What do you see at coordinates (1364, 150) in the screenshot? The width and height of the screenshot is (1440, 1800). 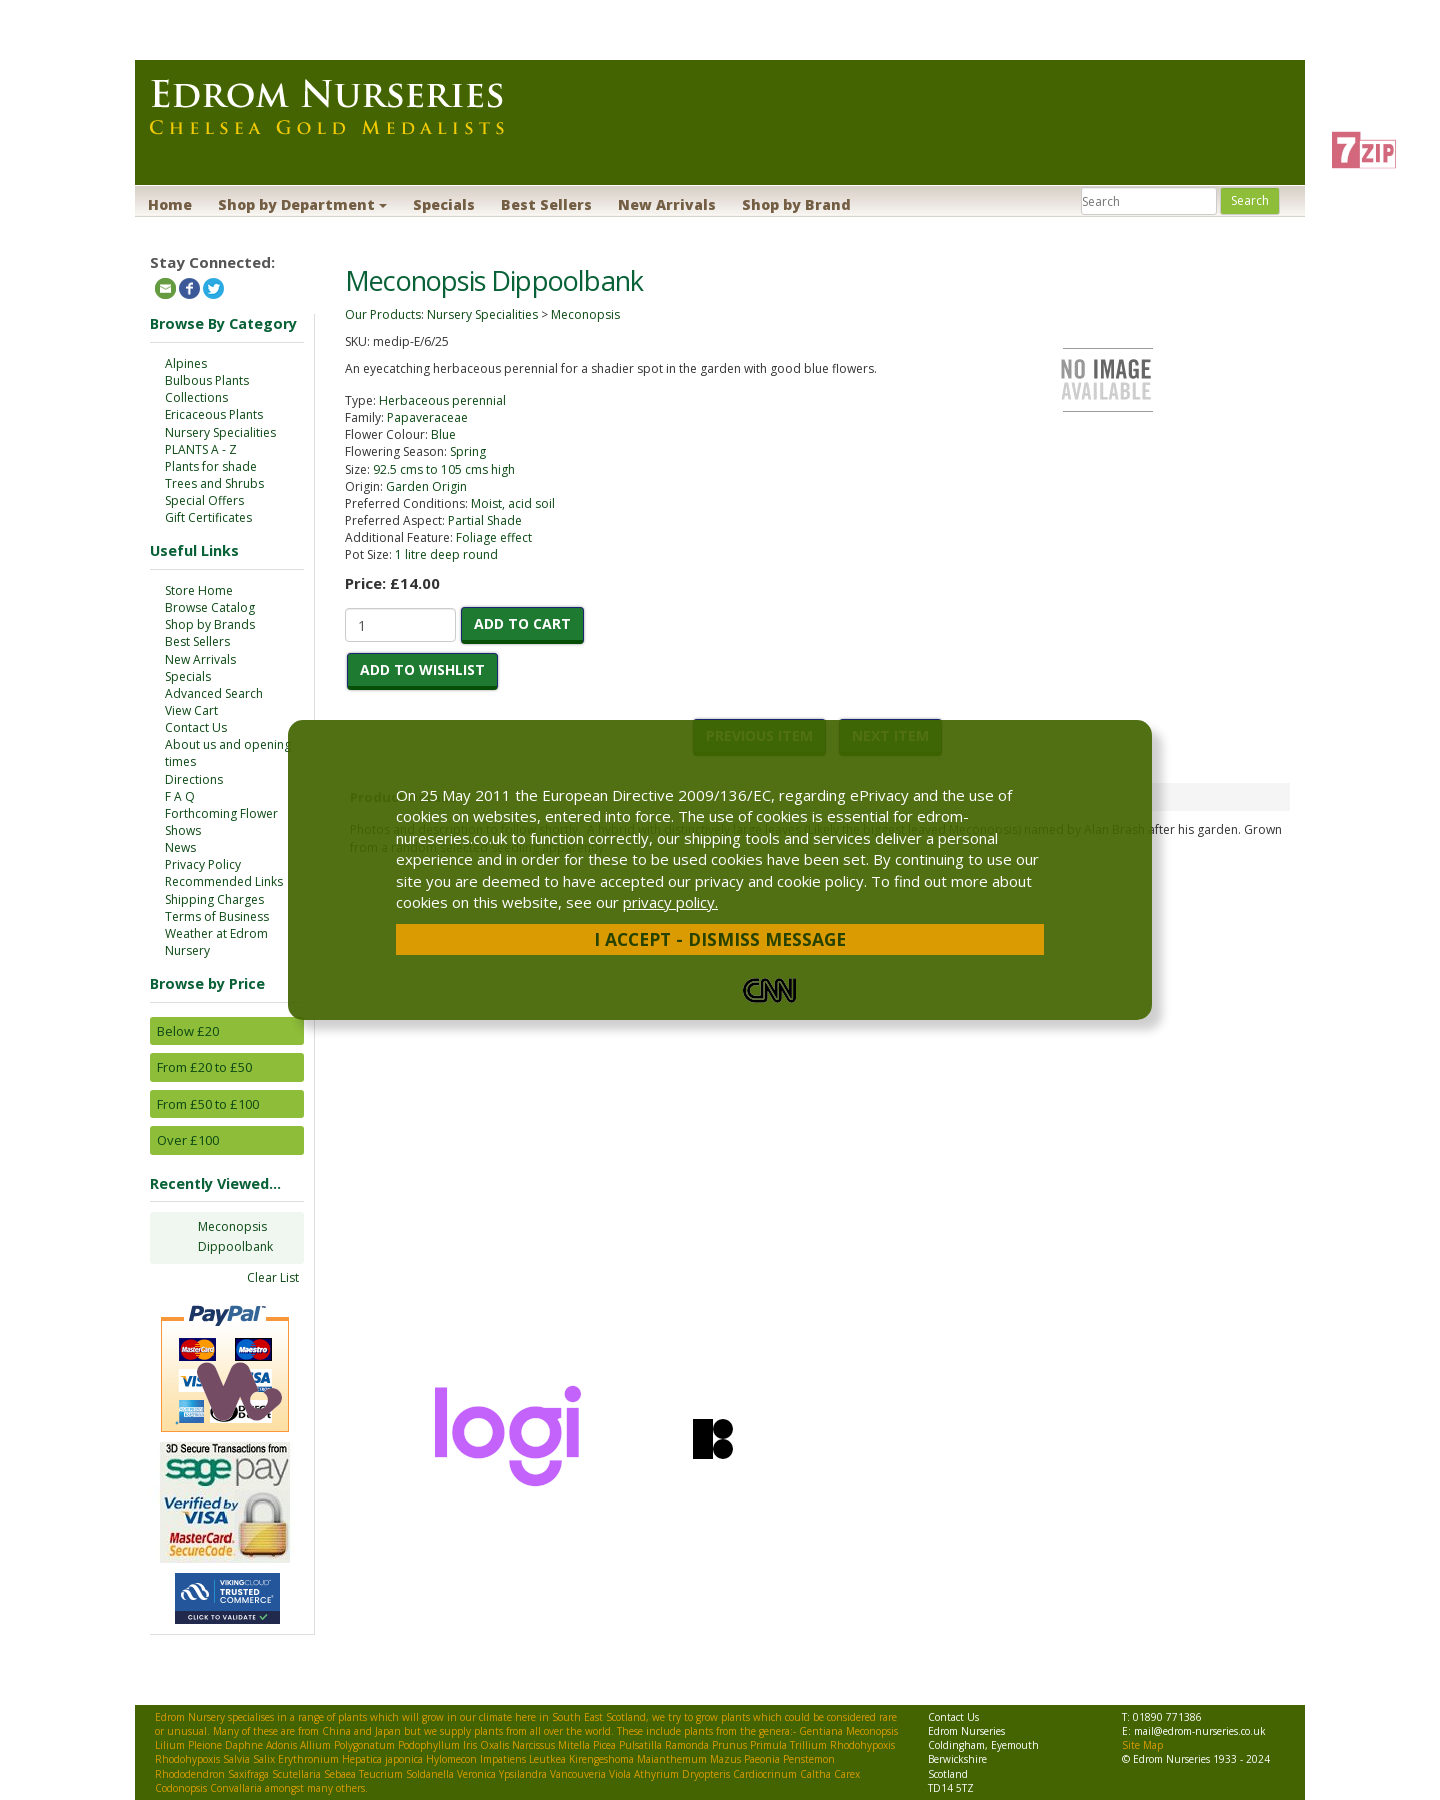 I see `7-Zip file compression software logo` at bounding box center [1364, 150].